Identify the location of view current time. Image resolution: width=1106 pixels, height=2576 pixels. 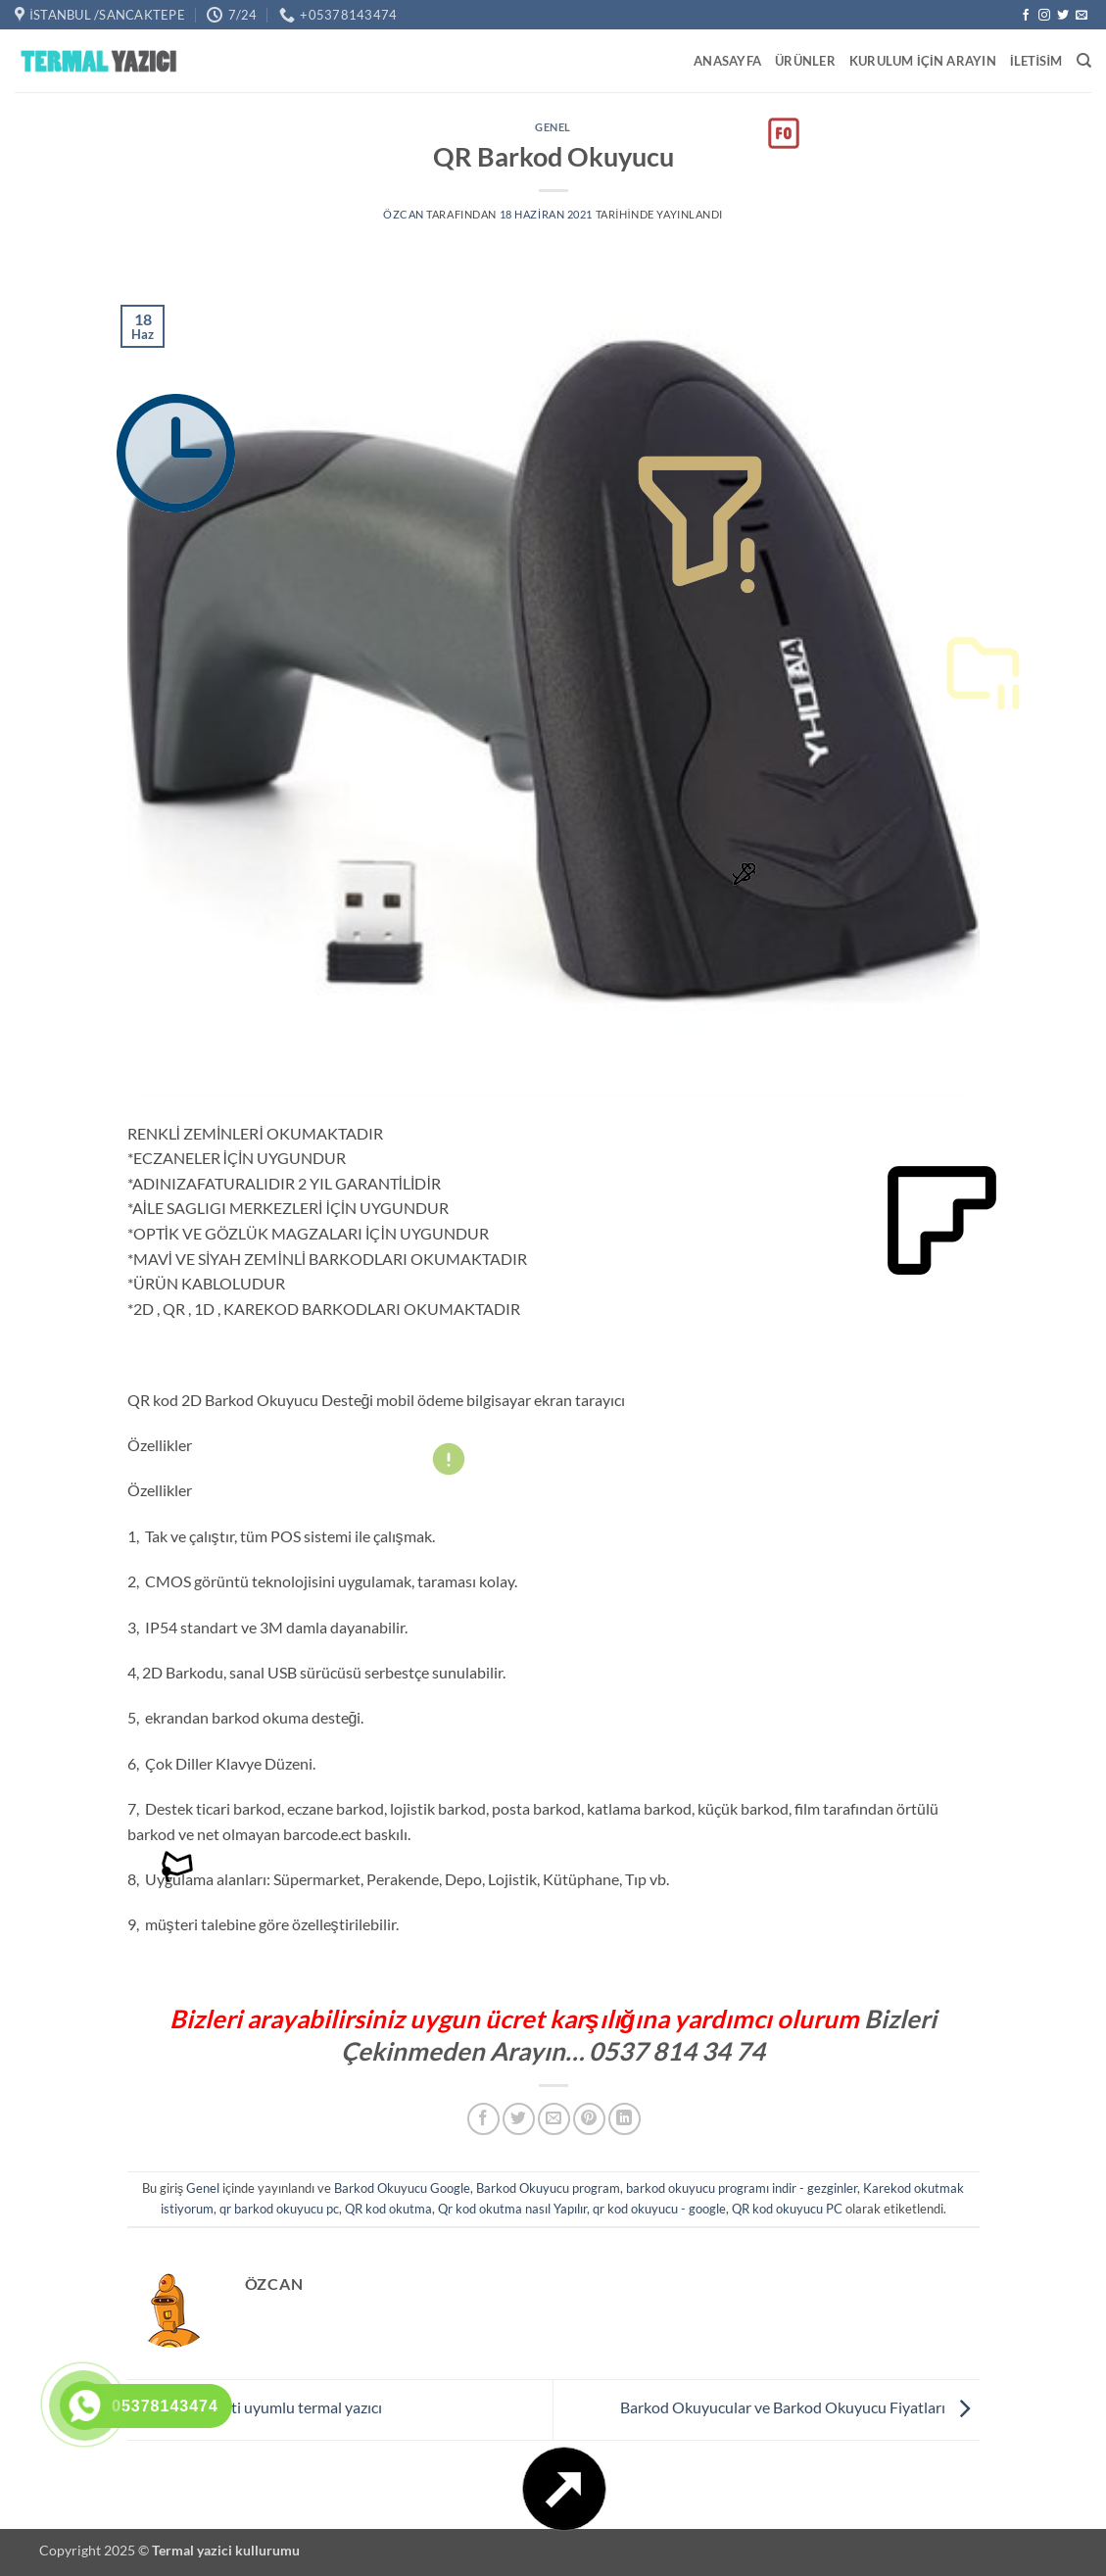
(175, 453).